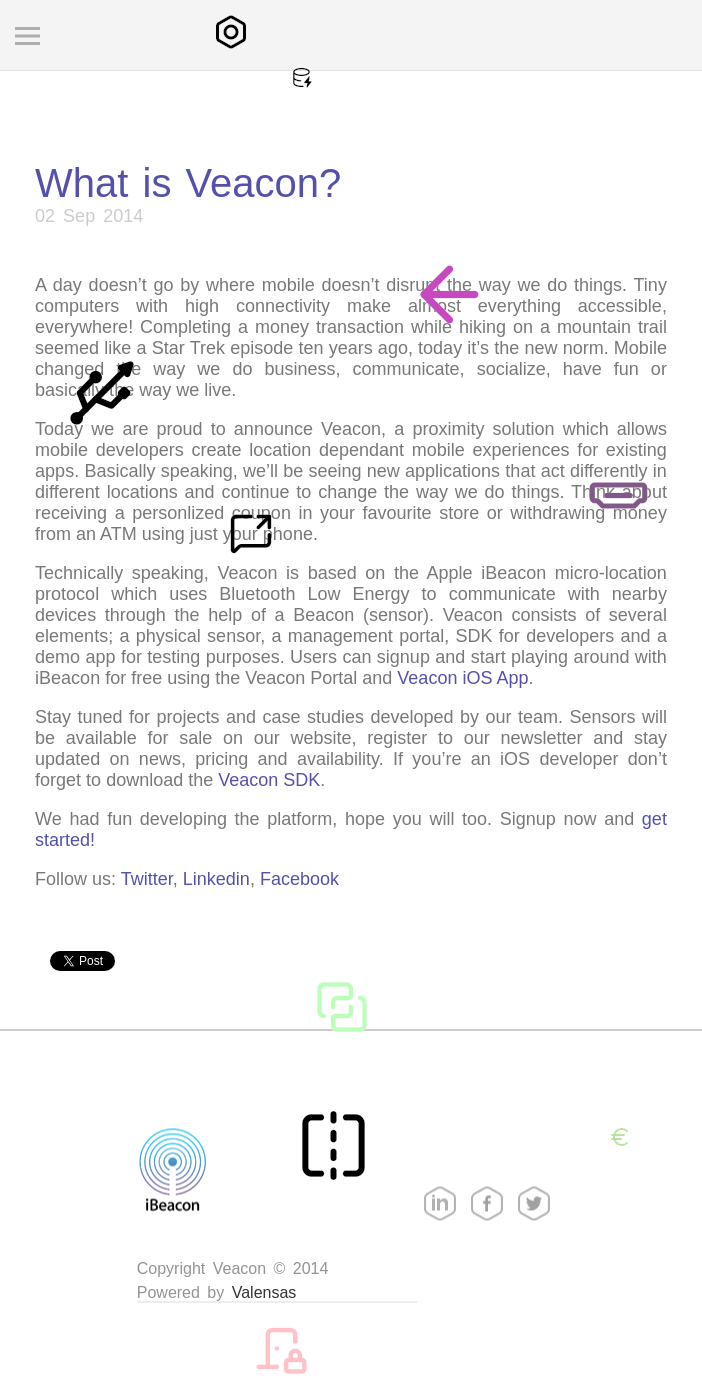  Describe the element at coordinates (102, 393) in the screenshot. I see `connect a USB device` at that location.